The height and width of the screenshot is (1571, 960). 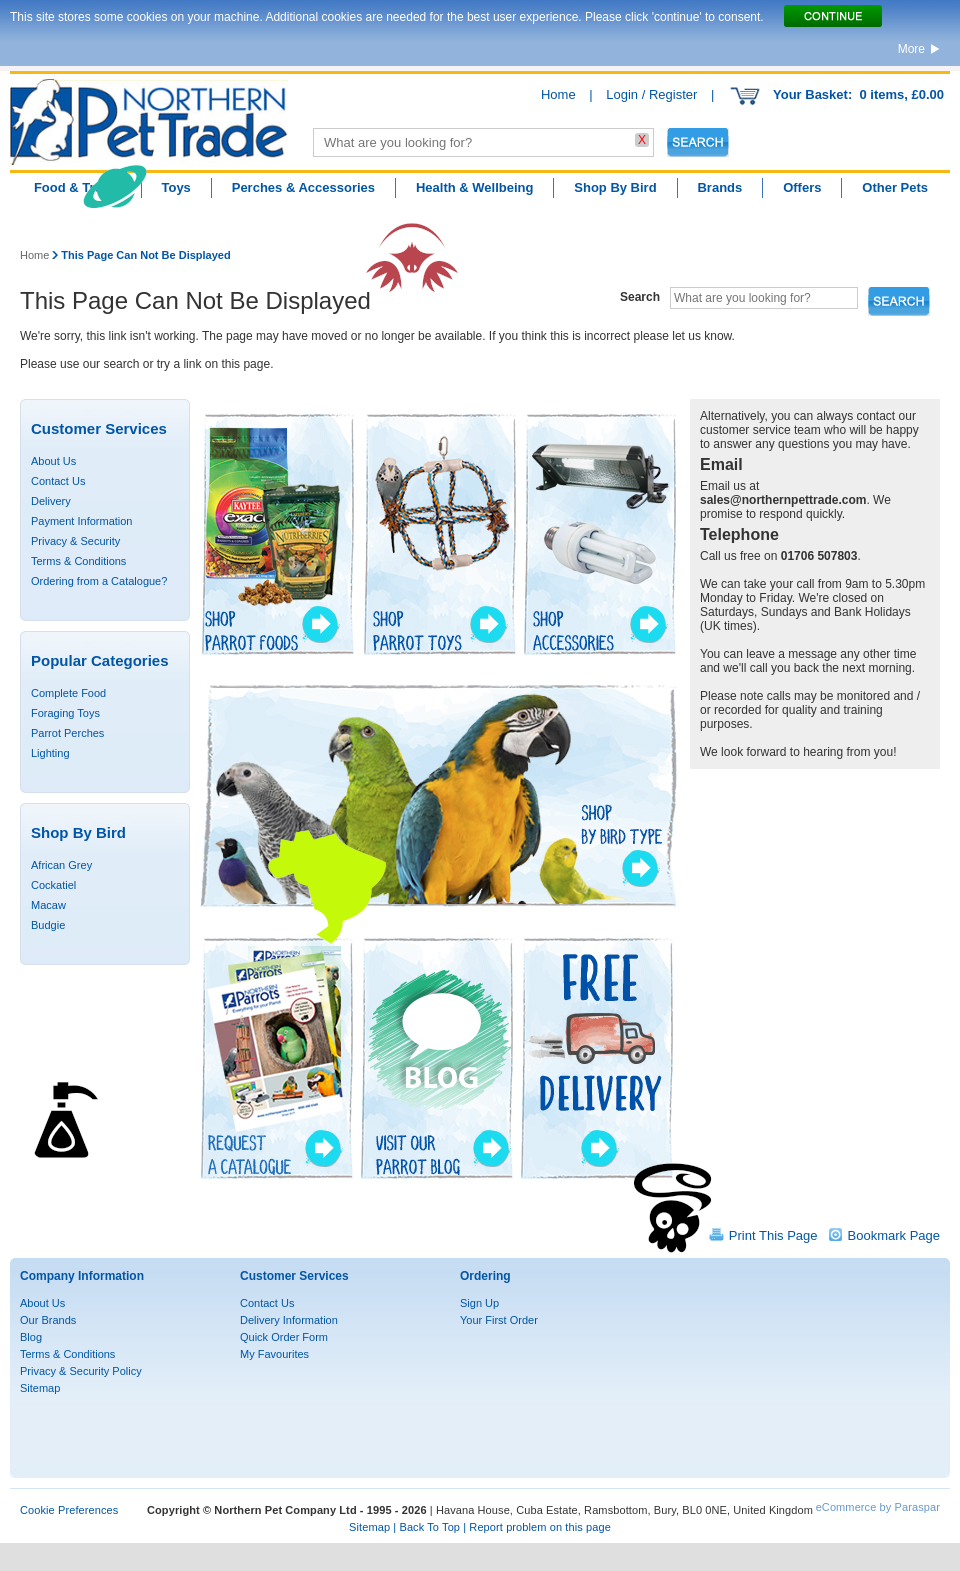 I want to click on access space or astronomy-themed content, so click(x=115, y=187).